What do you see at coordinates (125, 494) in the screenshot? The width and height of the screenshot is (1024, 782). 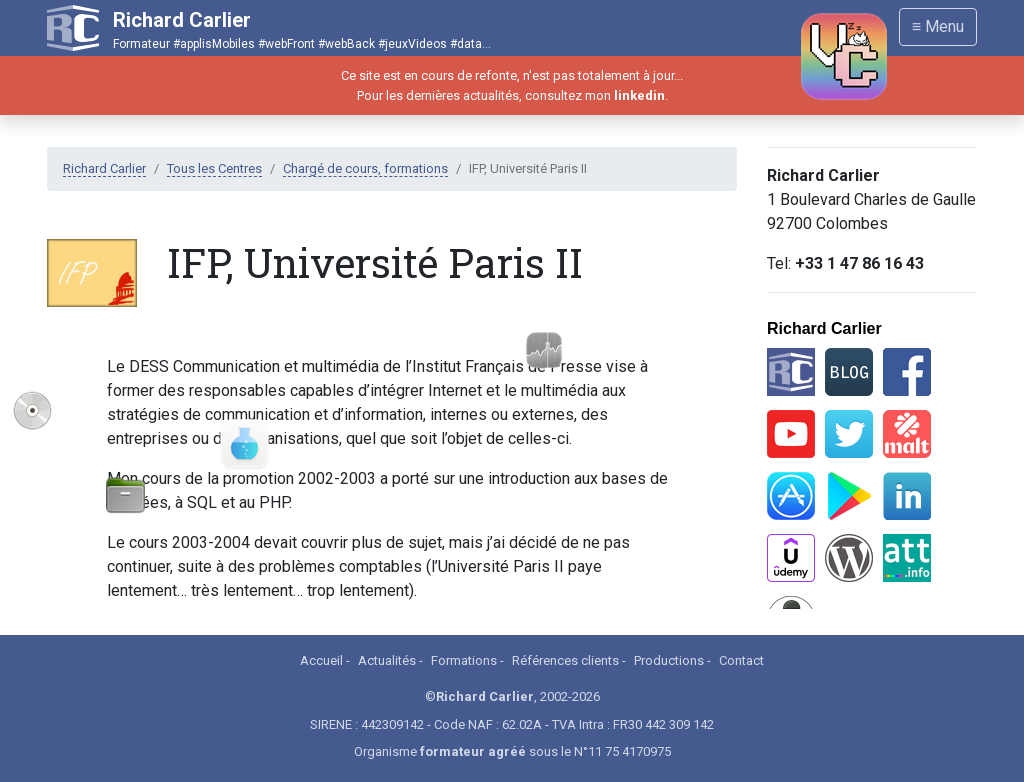 I see `open the file manager` at bounding box center [125, 494].